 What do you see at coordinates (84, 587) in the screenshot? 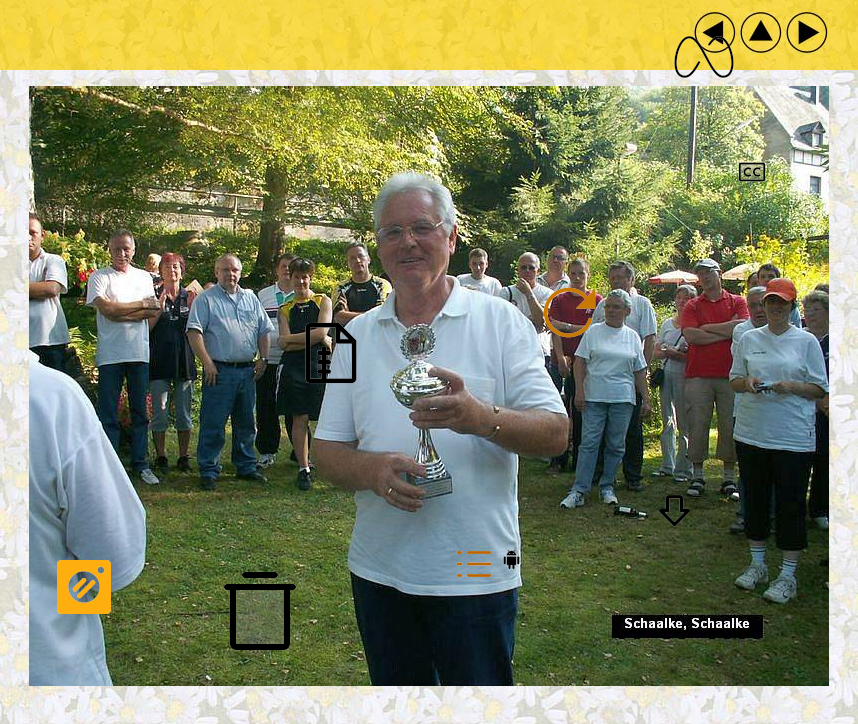
I see `access laundry or washing machine controls` at bounding box center [84, 587].